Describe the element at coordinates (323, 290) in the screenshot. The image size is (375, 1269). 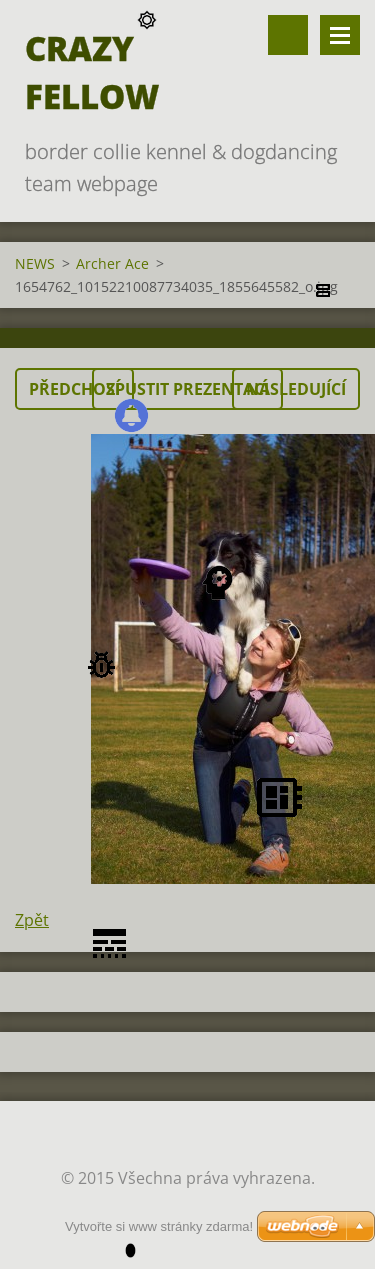
I see `view agenda or schedule items` at that location.